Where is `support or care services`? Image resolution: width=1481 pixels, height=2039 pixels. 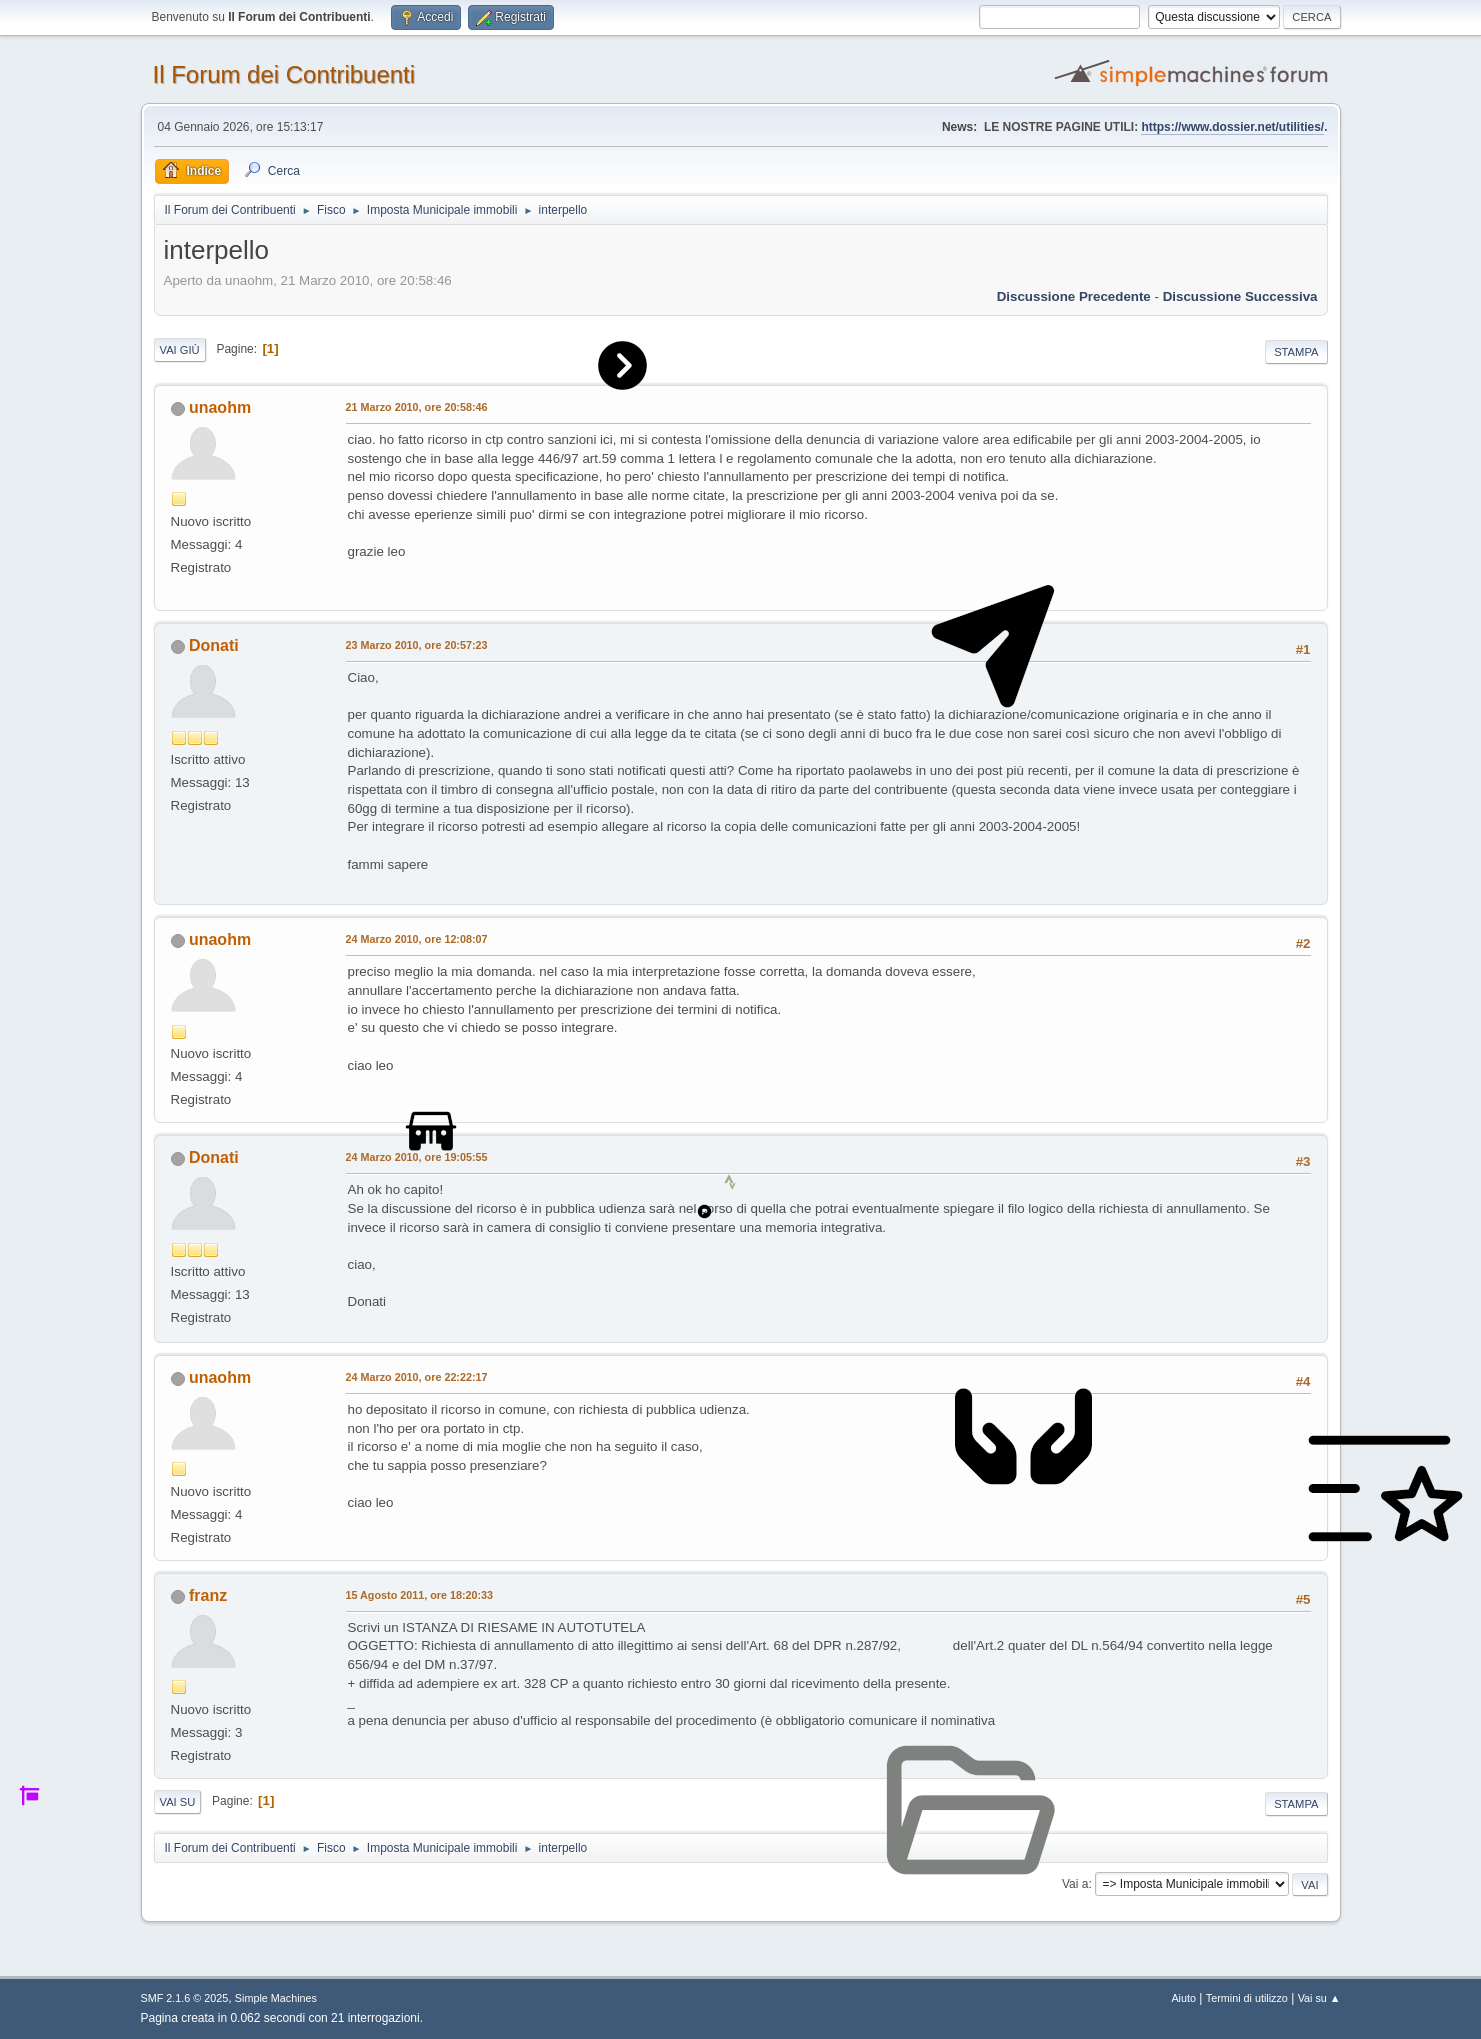 support or care services is located at coordinates (1023, 1429).